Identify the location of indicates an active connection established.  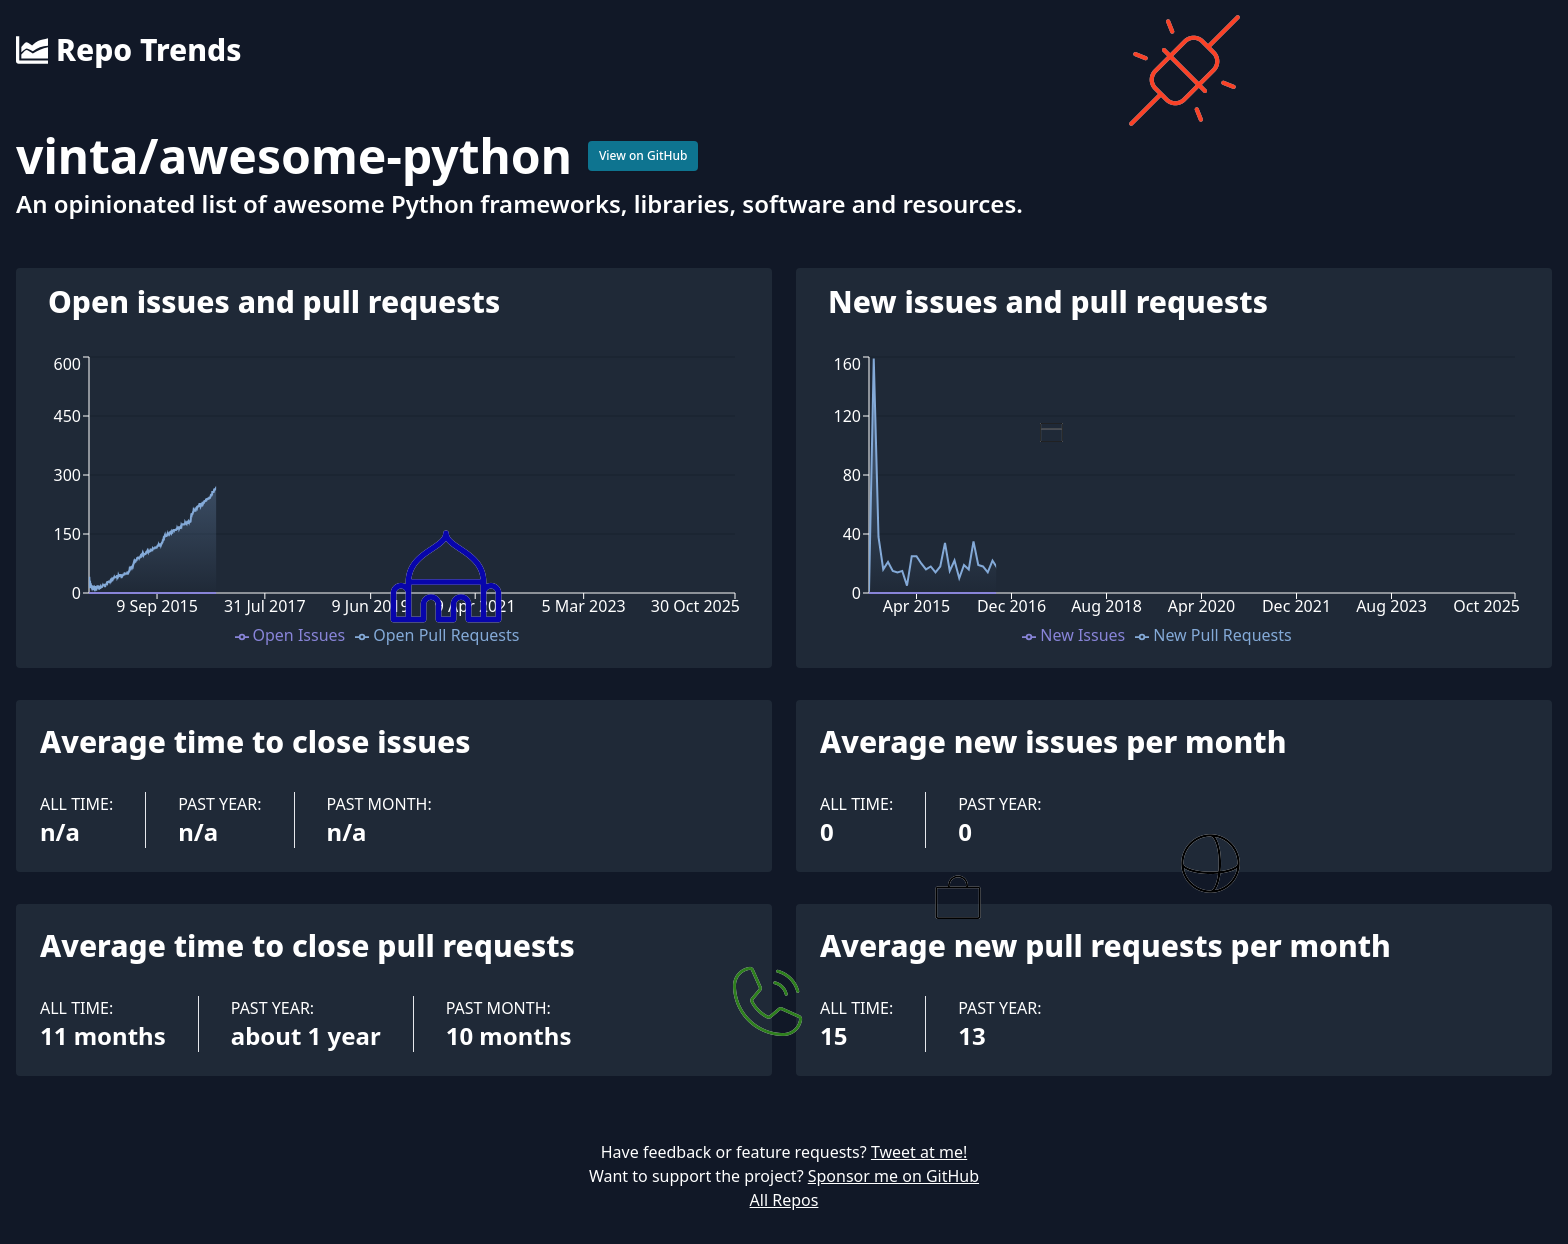
(1184, 70).